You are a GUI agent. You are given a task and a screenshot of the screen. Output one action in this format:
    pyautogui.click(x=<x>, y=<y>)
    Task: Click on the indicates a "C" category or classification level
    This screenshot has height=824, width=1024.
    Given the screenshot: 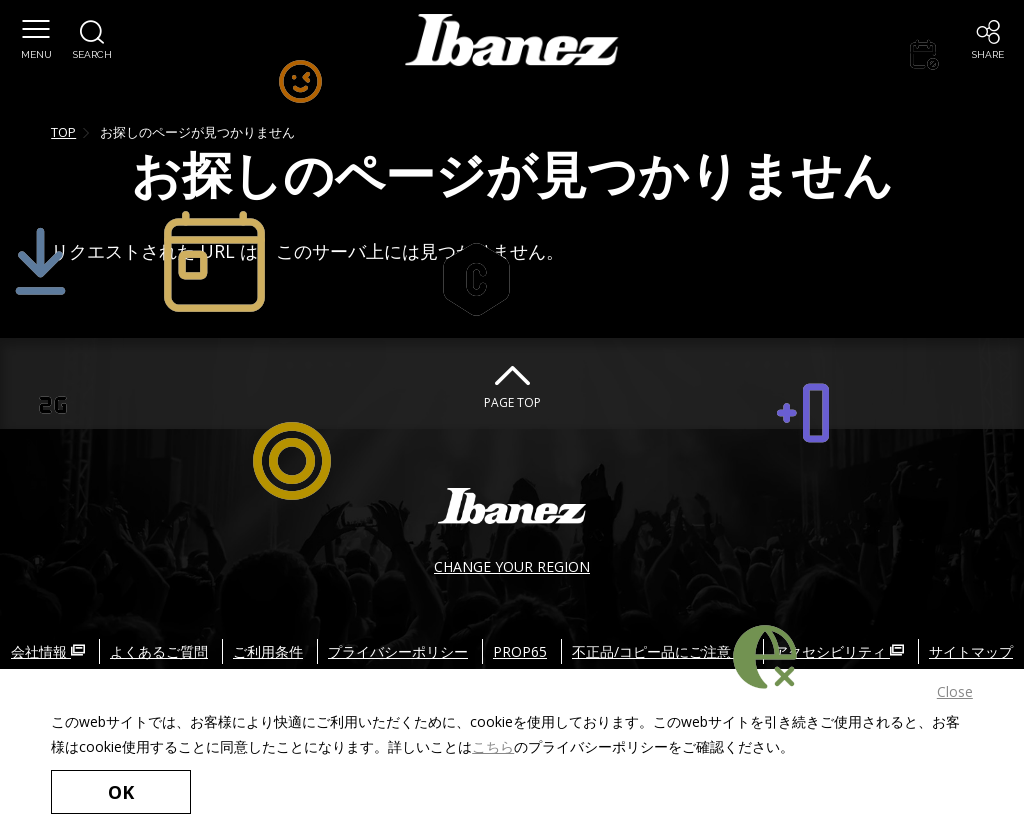 What is the action you would take?
    pyautogui.click(x=476, y=279)
    